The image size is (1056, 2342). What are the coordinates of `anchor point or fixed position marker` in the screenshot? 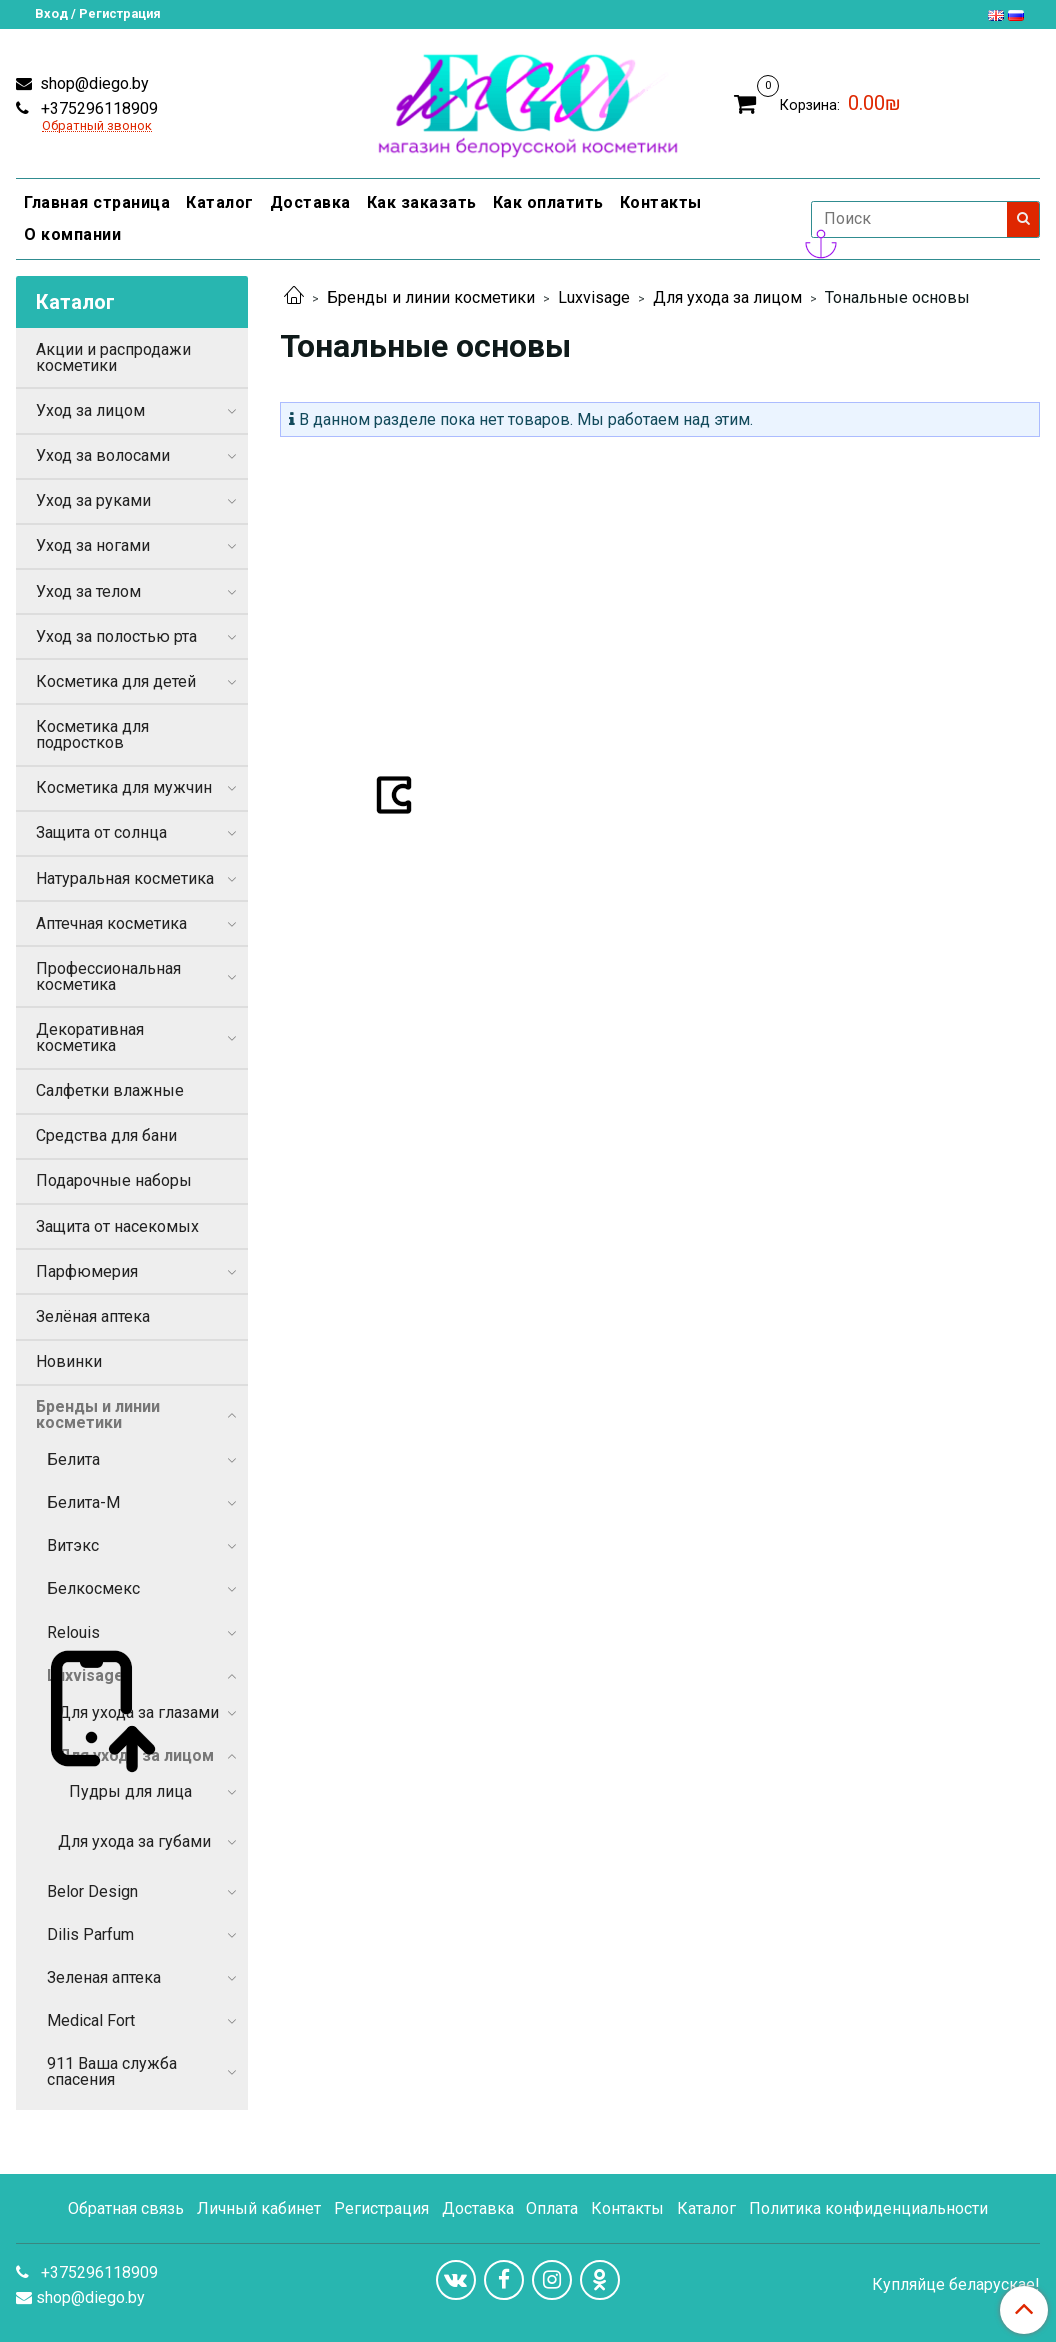 It's located at (821, 244).